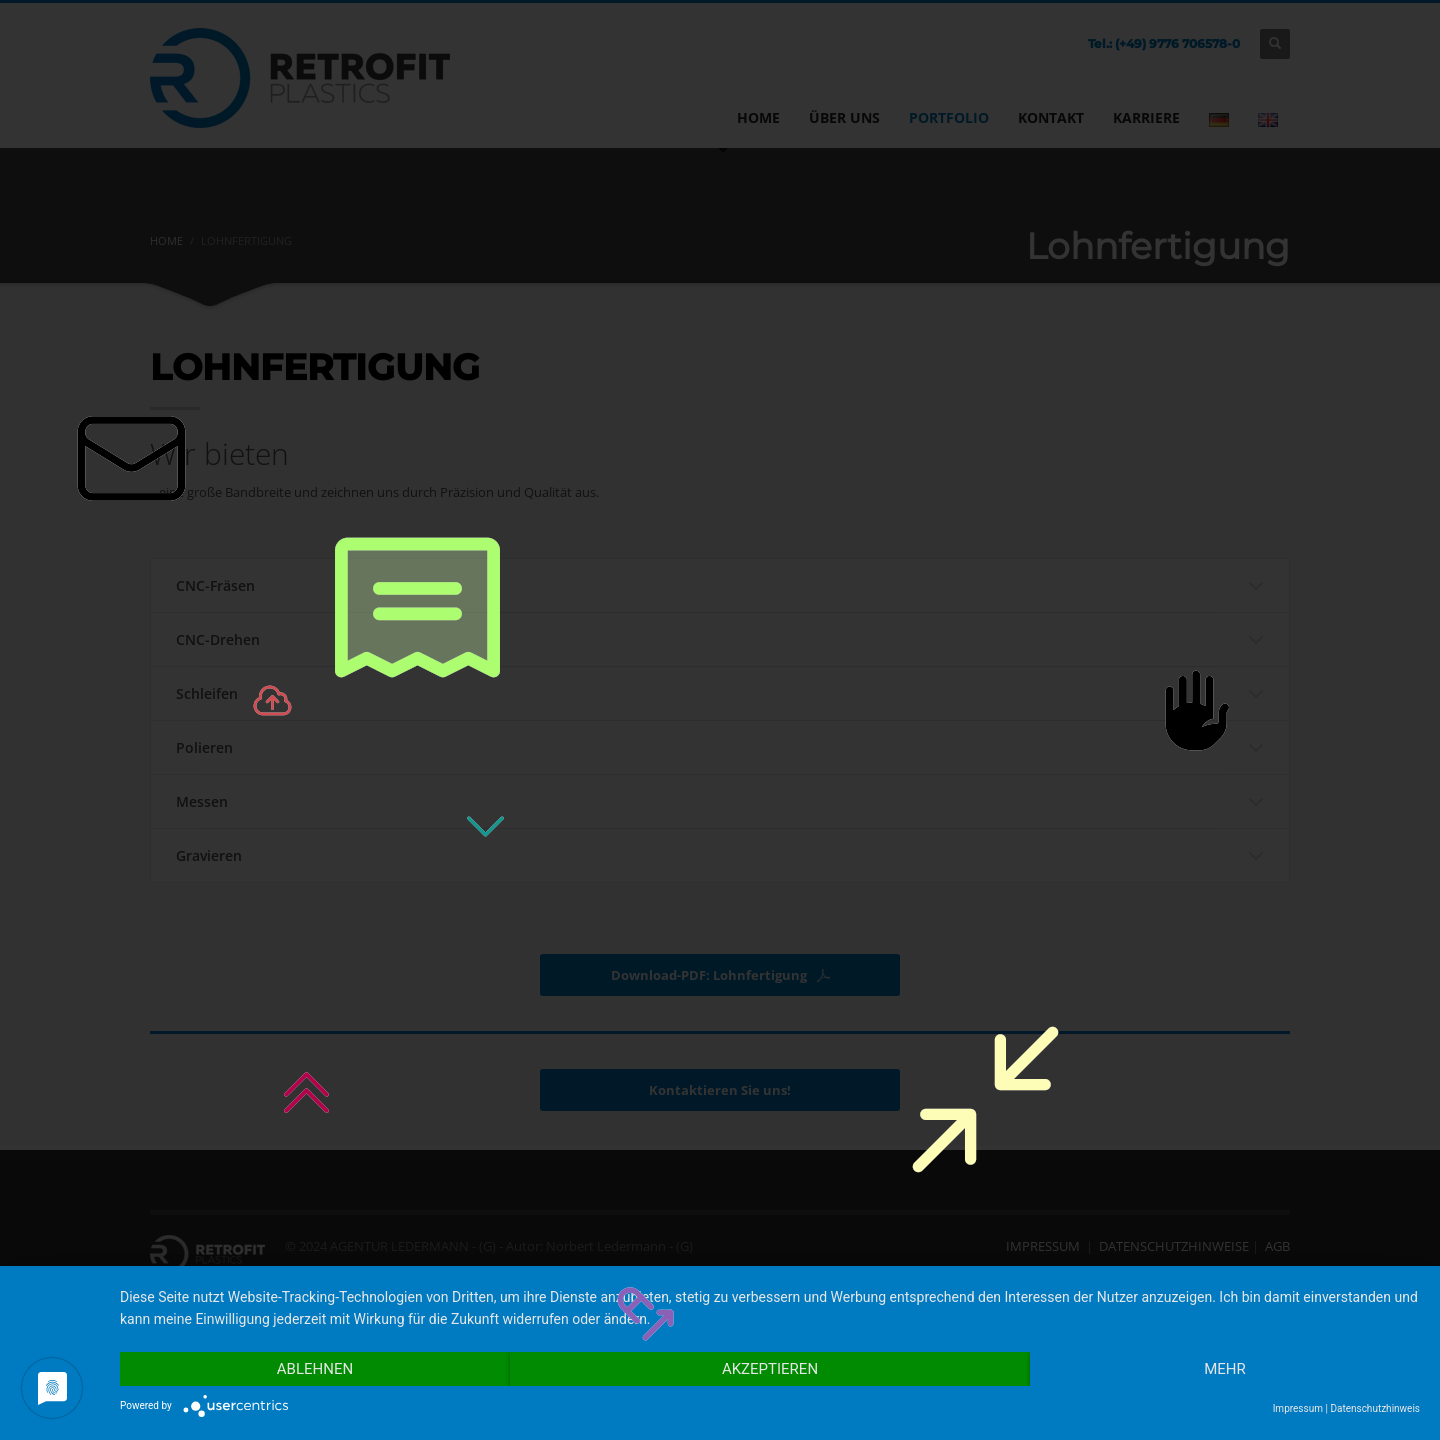 This screenshot has width=1440, height=1440. Describe the element at coordinates (417, 607) in the screenshot. I see `view purchase receipt or transaction details` at that location.